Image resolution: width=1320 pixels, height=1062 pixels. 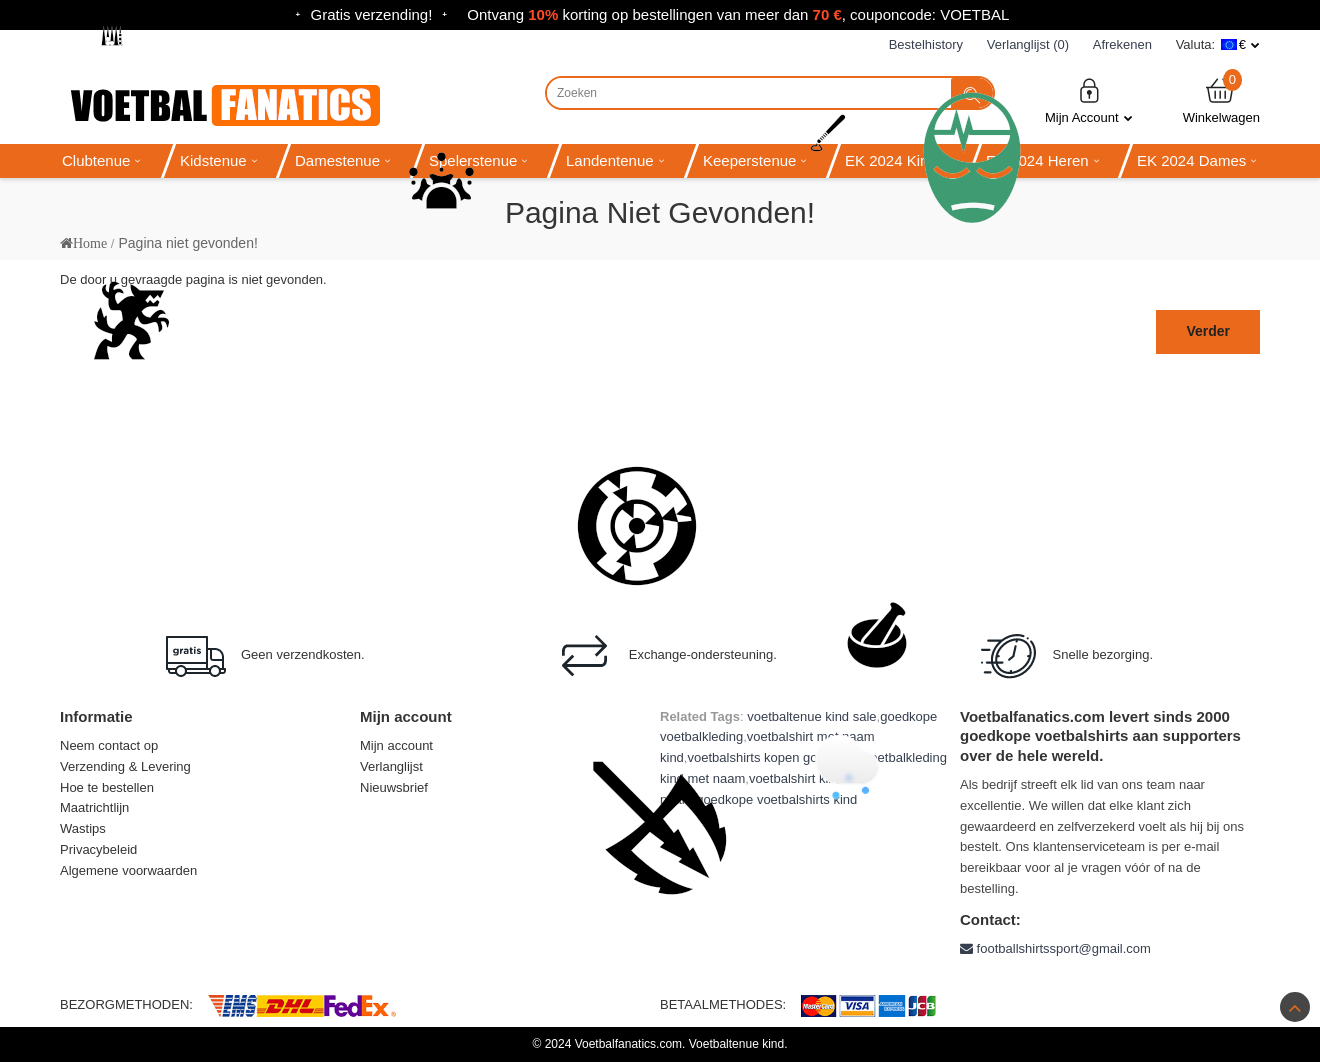 I want to click on select werewolf character or role, so click(x=131, y=320).